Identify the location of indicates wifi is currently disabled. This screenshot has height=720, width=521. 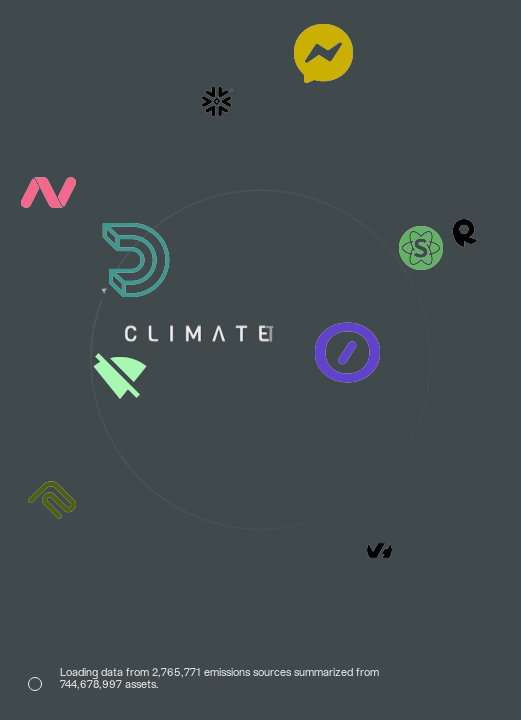
(120, 378).